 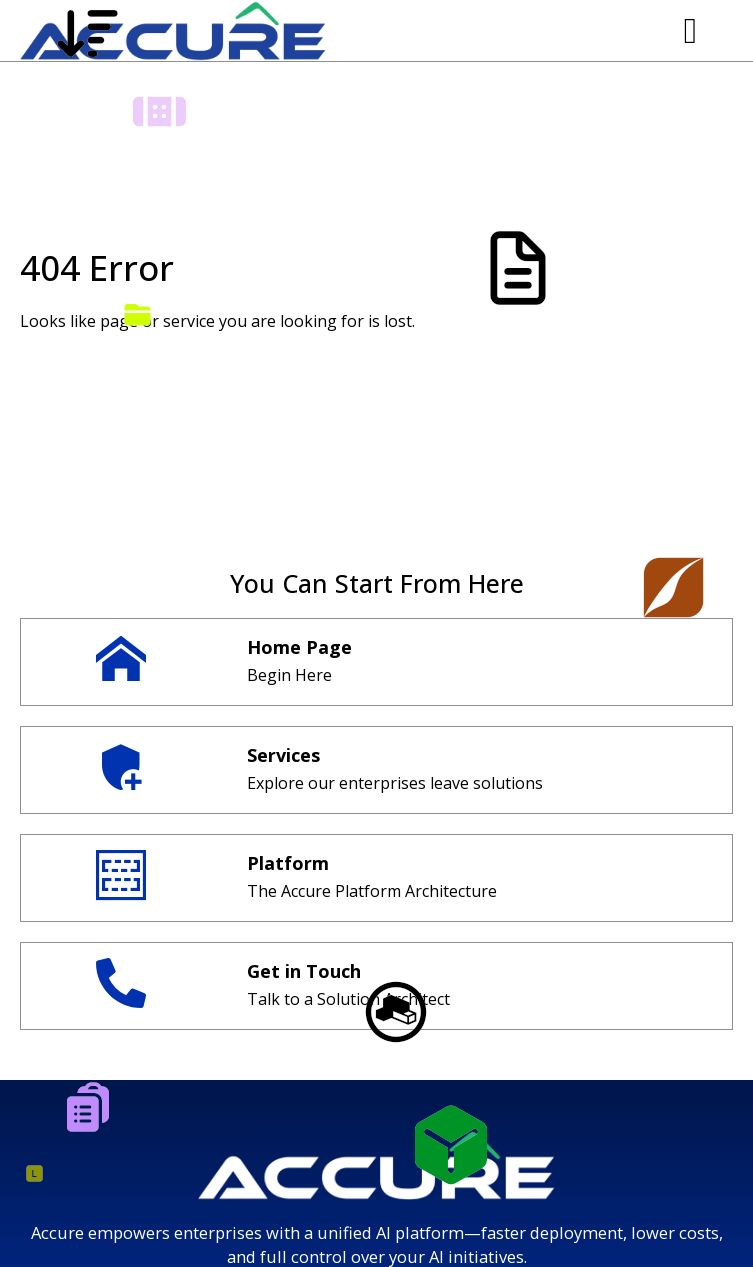 I want to click on access a closed or collapsed folder, so click(x=137, y=315).